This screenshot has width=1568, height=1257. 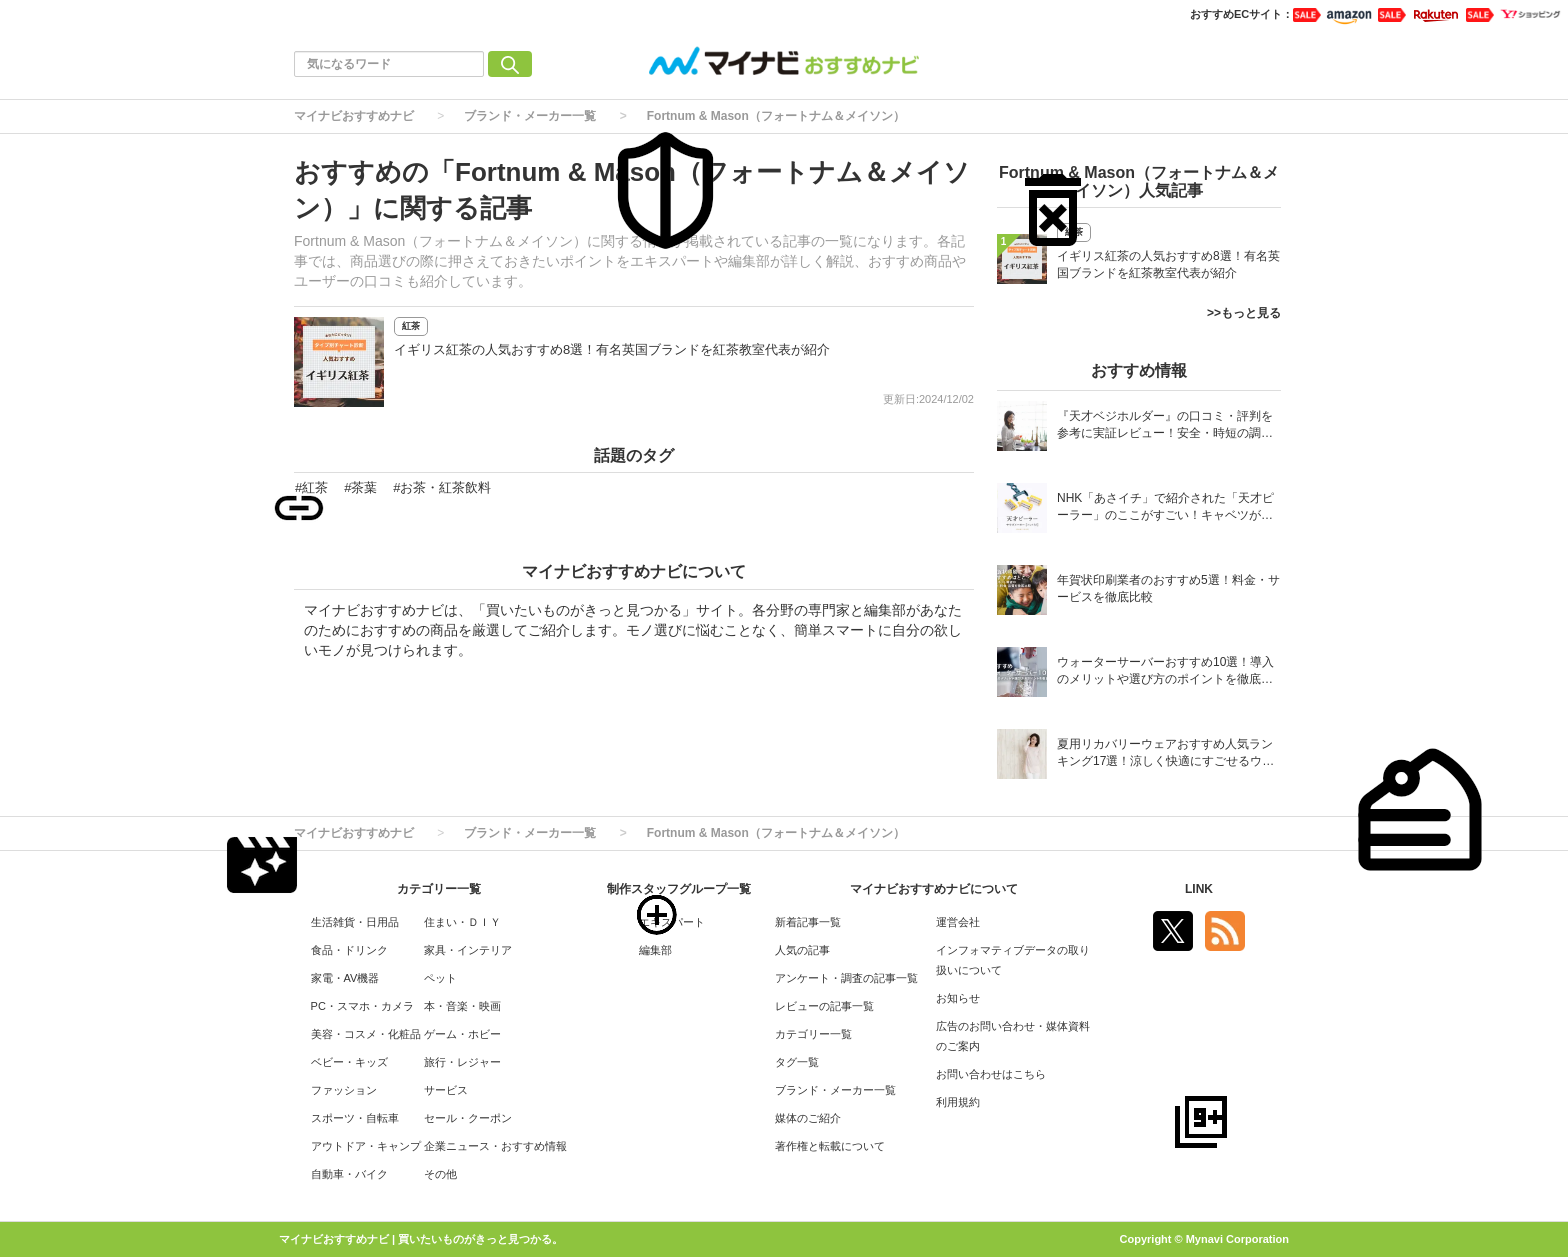 What do you see at coordinates (1201, 1122) in the screenshot?
I see `indicates 9 or more items in a stack or collection` at bounding box center [1201, 1122].